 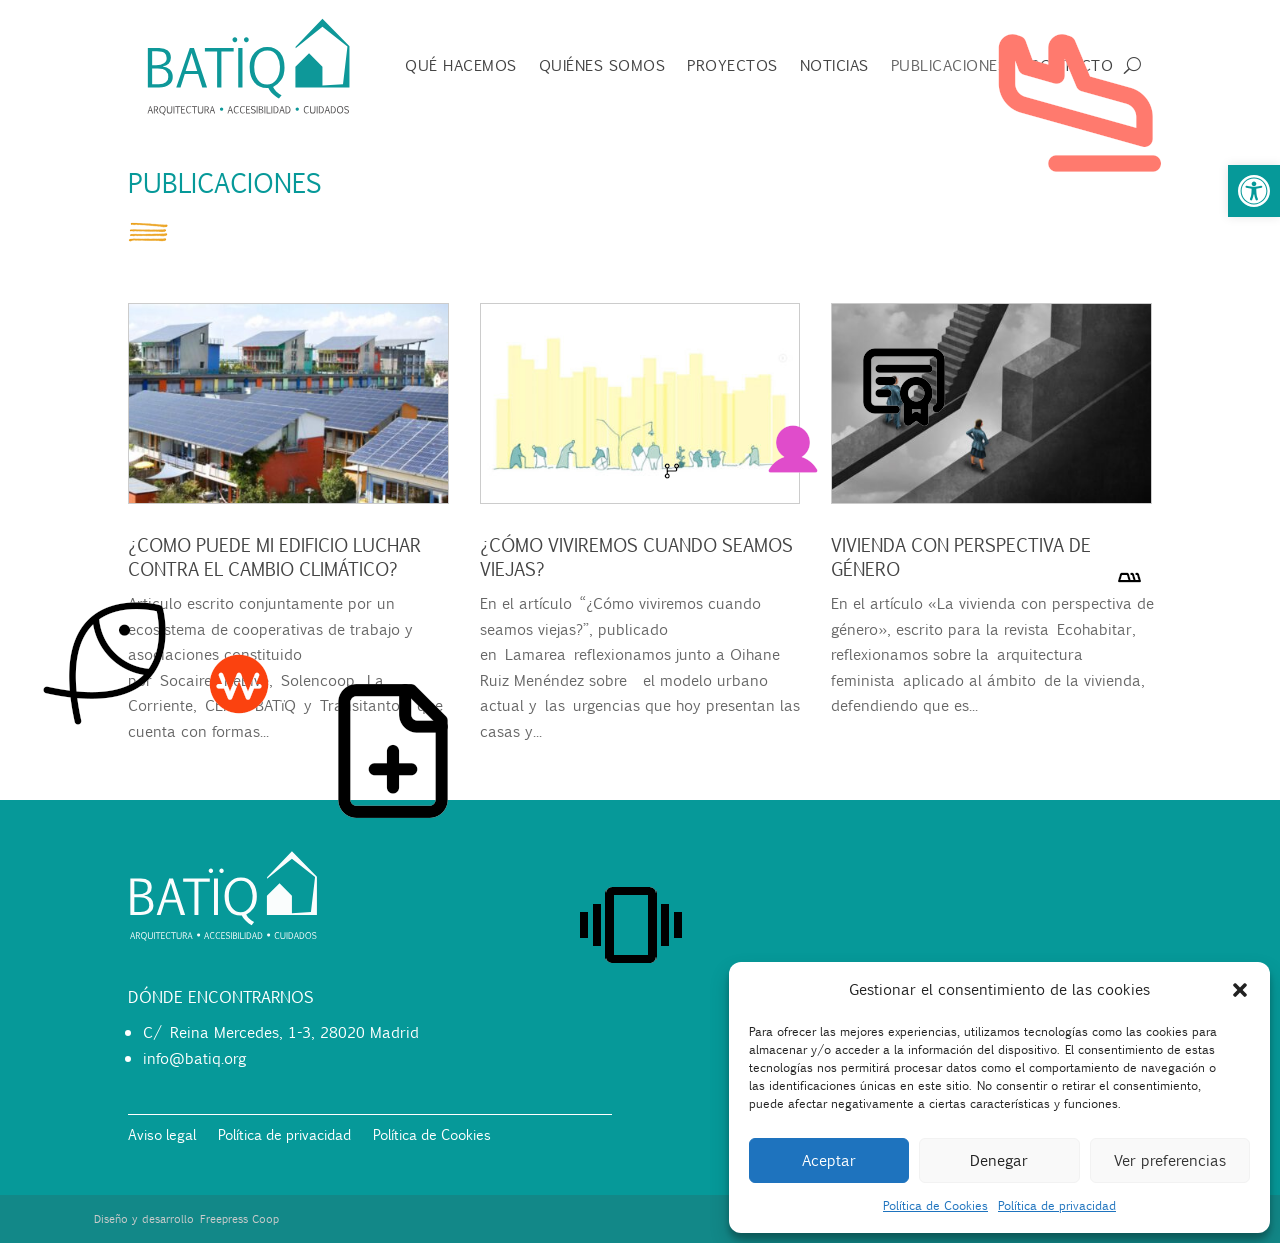 What do you see at coordinates (631, 925) in the screenshot?
I see `toggle vibration mode on or off` at bounding box center [631, 925].